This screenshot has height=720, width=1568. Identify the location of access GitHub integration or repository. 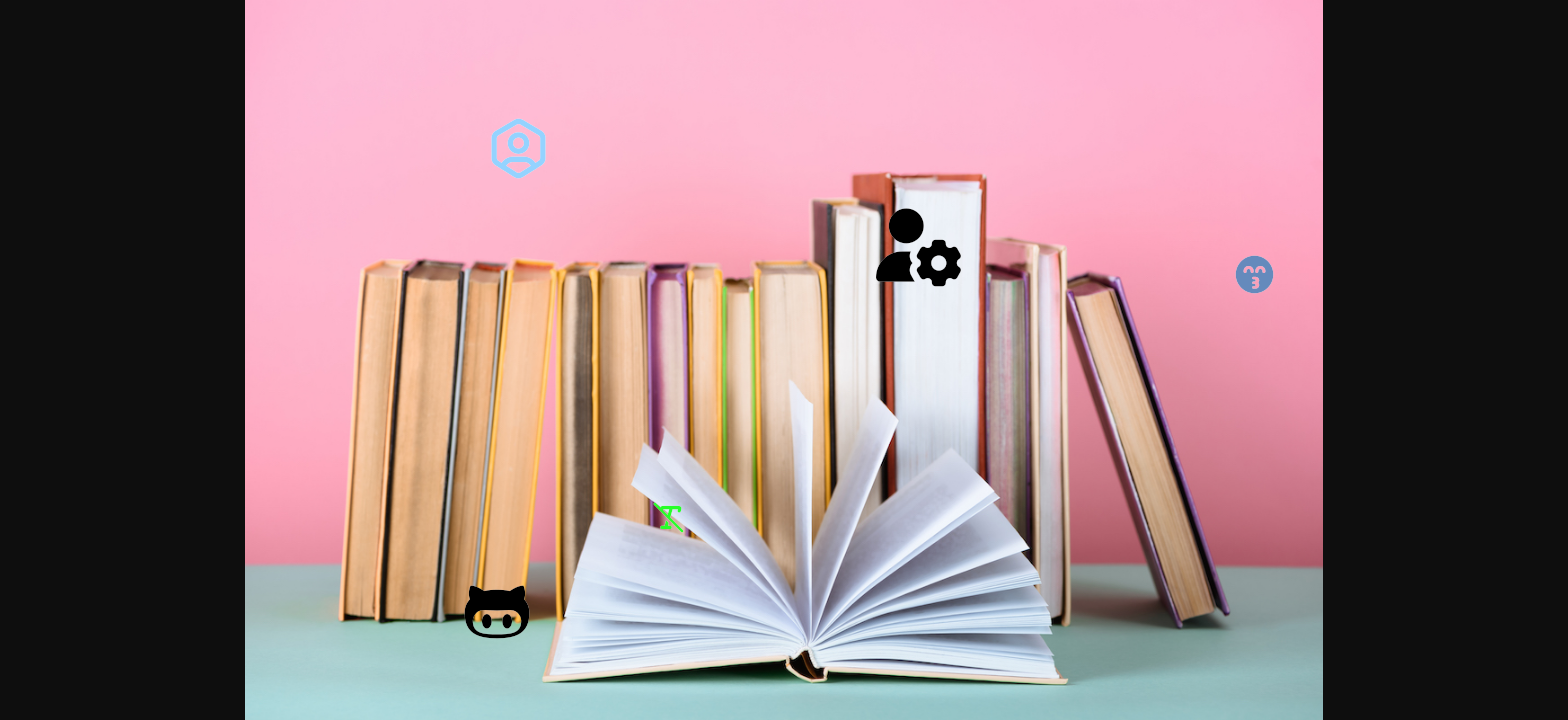
(497, 610).